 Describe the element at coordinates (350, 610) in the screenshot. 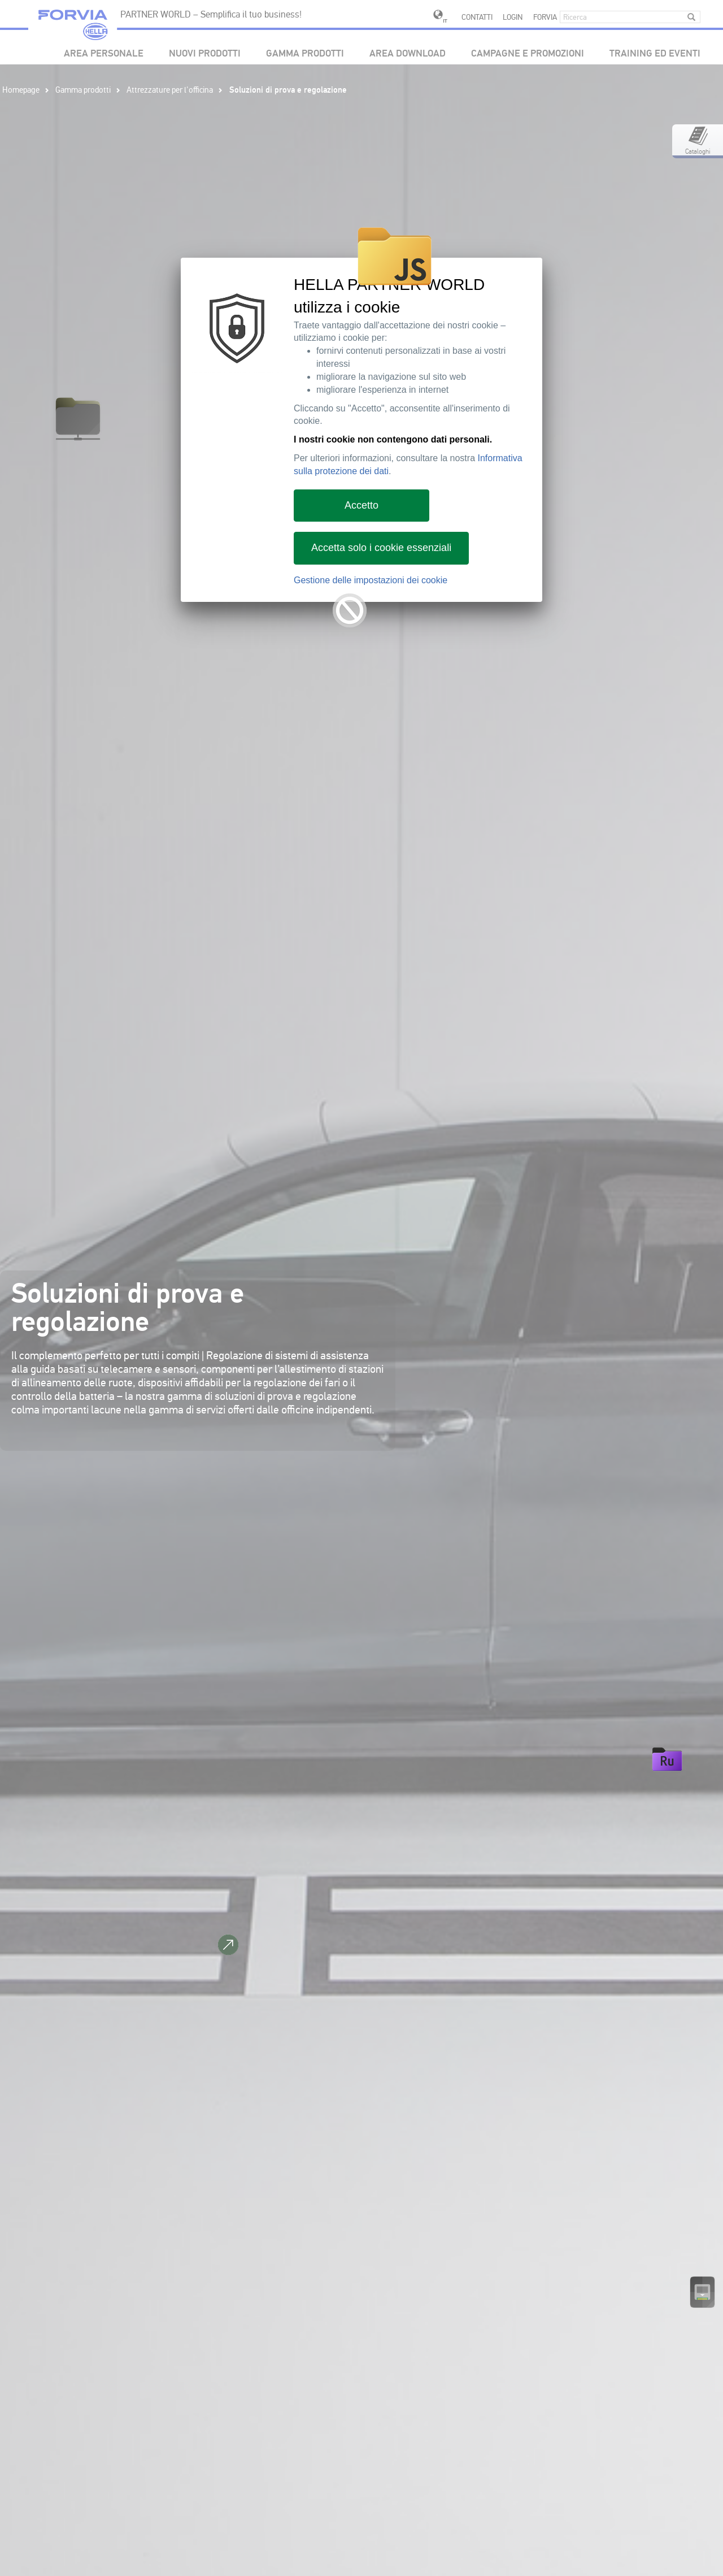

I see `indicates an unsupported file, feature, or action` at that location.